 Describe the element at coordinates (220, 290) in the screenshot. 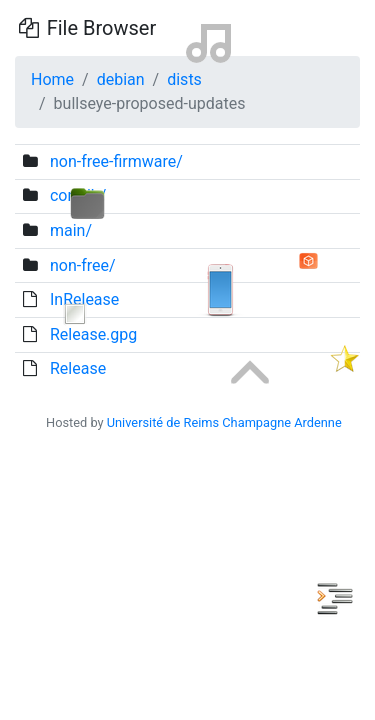

I see `iPod touch device connected to this computer` at that location.